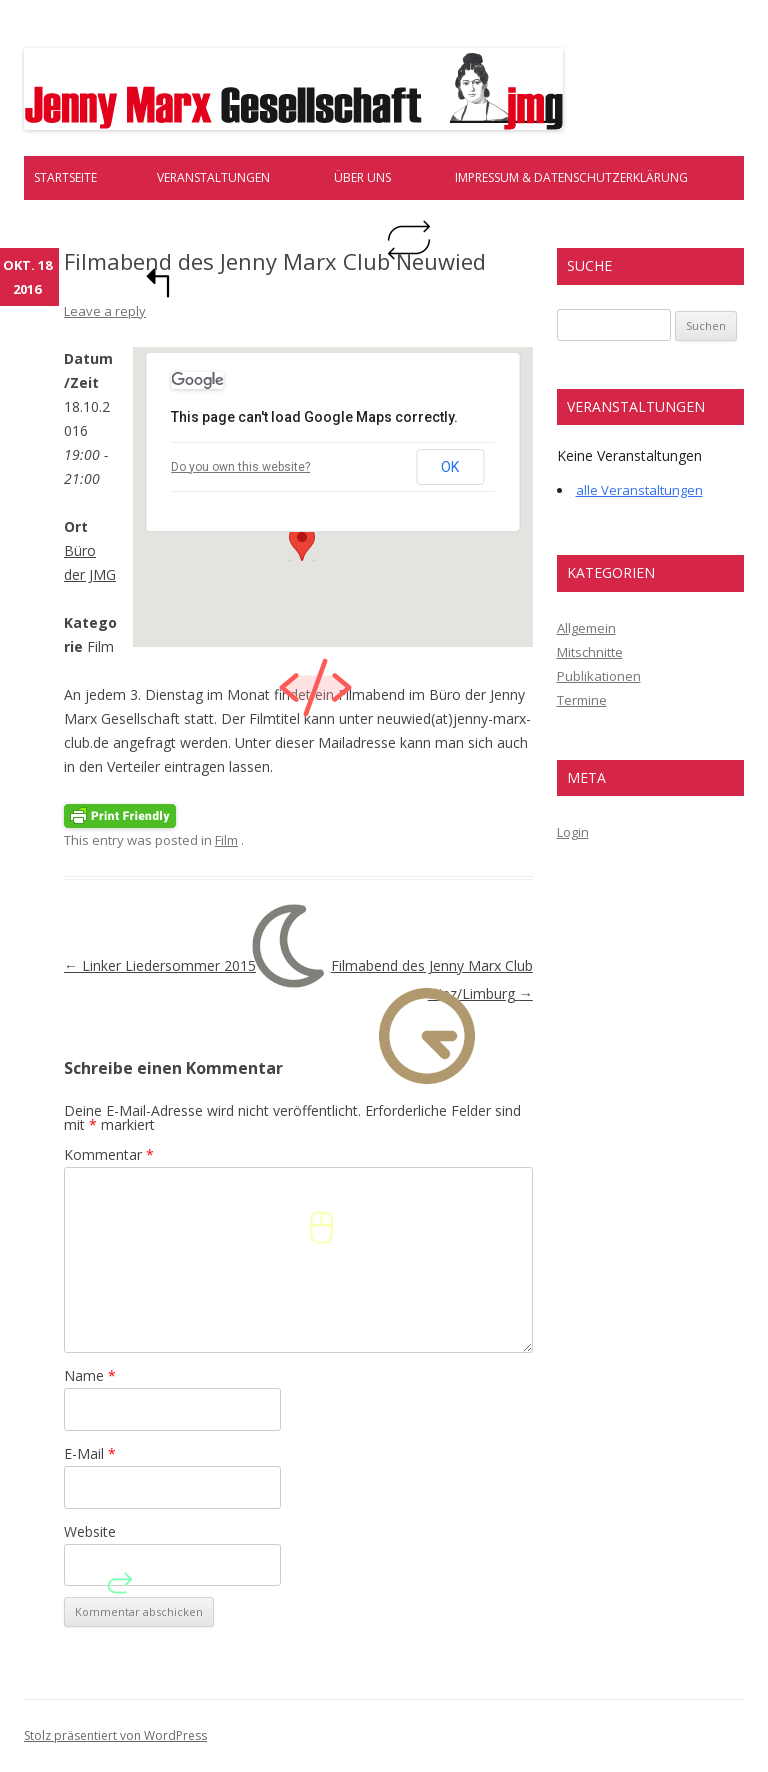 The height and width of the screenshot is (1772, 768). I want to click on toggle dark mode, so click(294, 946).